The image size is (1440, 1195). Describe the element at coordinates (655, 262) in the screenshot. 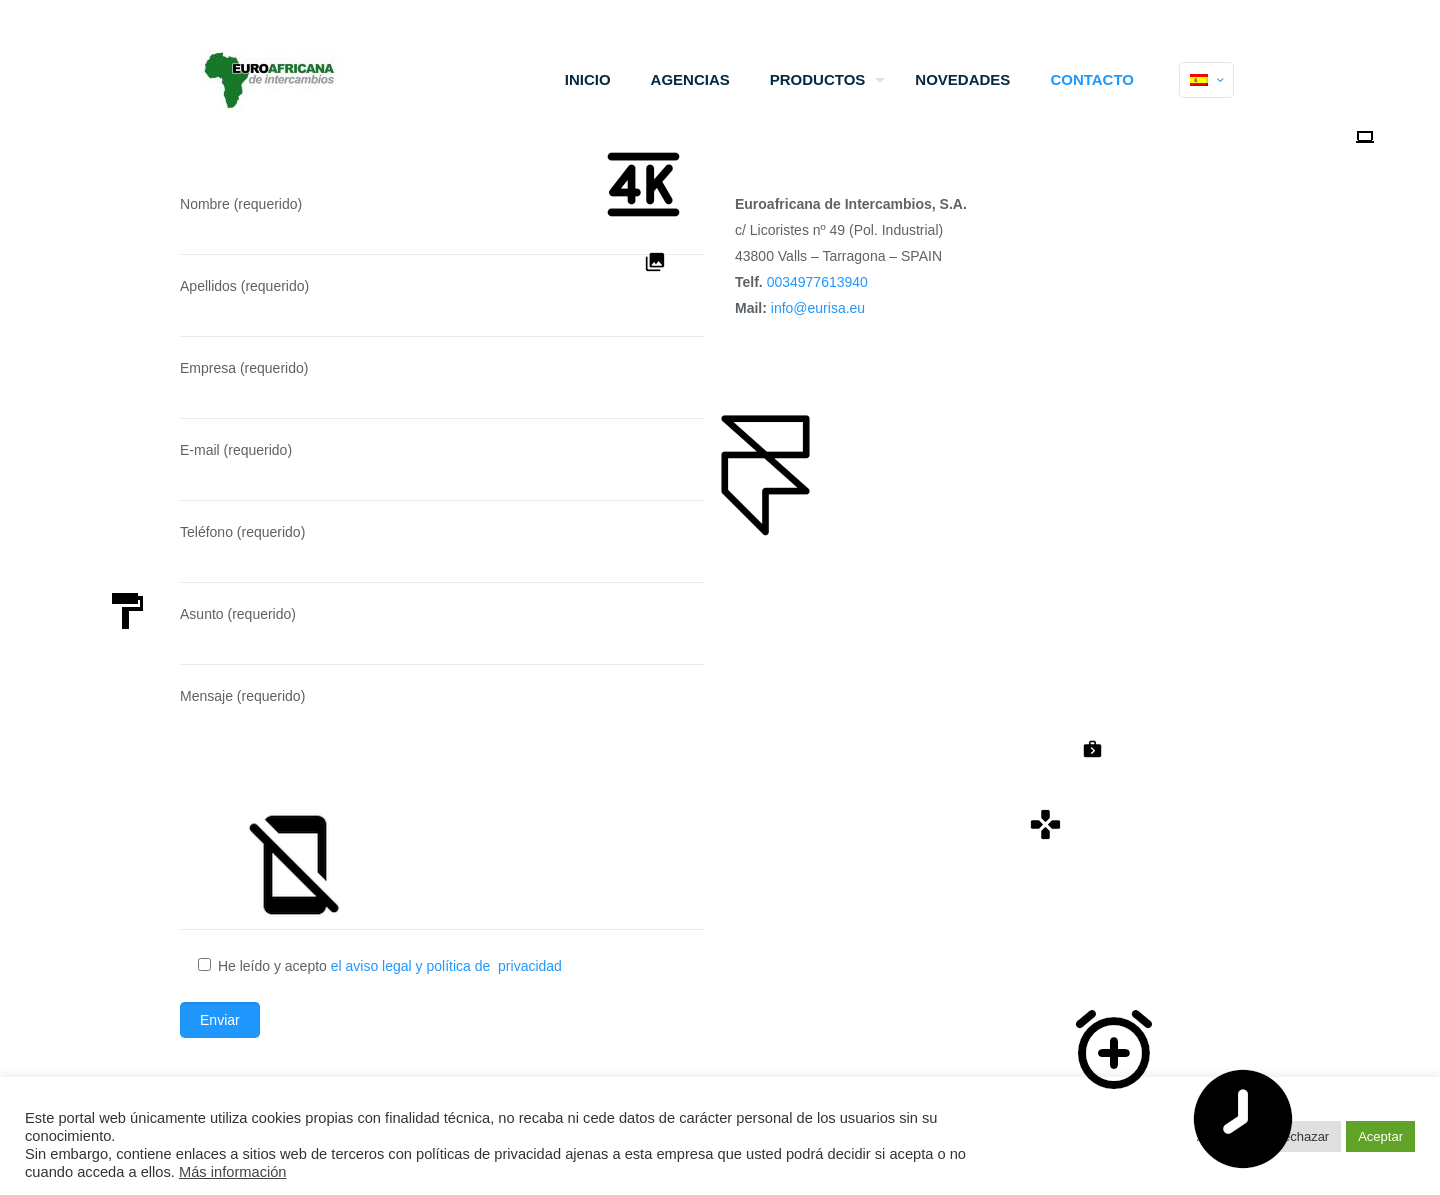

I see `view photo collections or albums` at that location.